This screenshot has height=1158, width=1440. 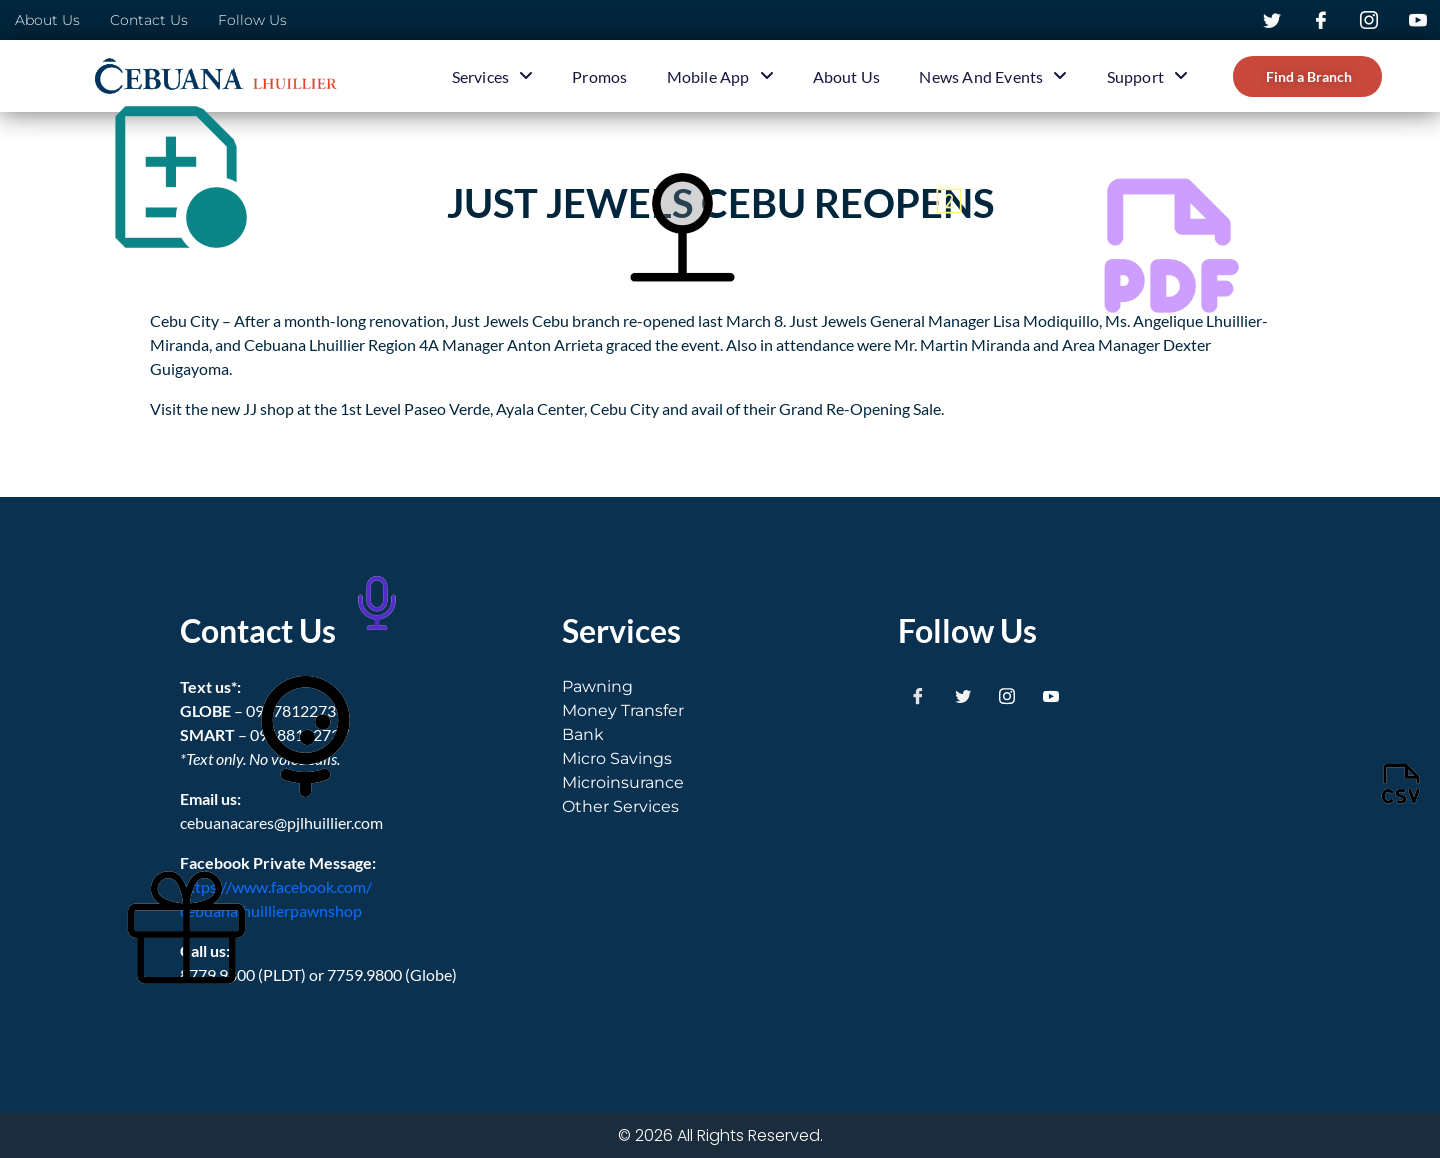 What do you see at coordinates (682, 229) in the screenshot?
I see `mark a location on the map` at bounding box center [682, 229].